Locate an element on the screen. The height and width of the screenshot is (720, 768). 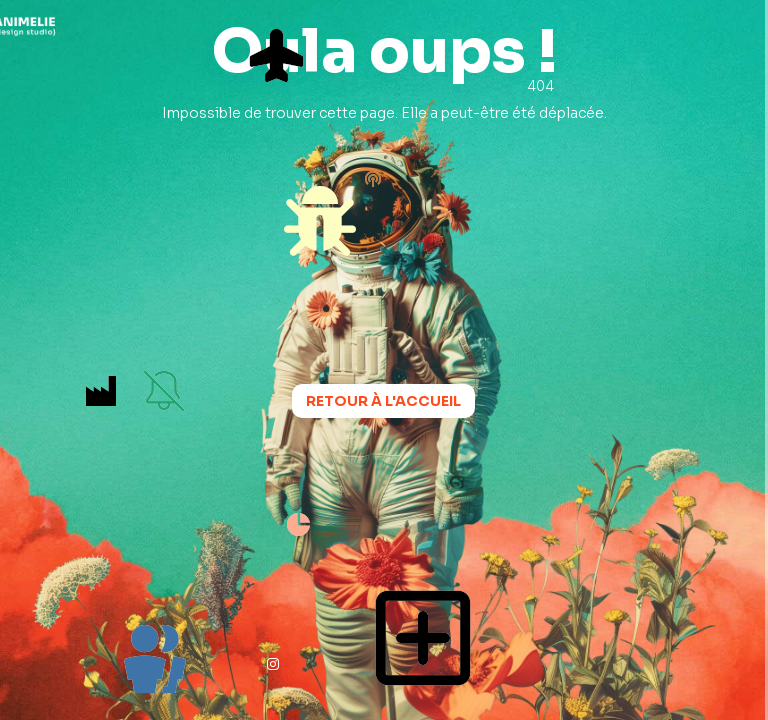
view manufacturing or production settings is located at coordinates (101, 391).